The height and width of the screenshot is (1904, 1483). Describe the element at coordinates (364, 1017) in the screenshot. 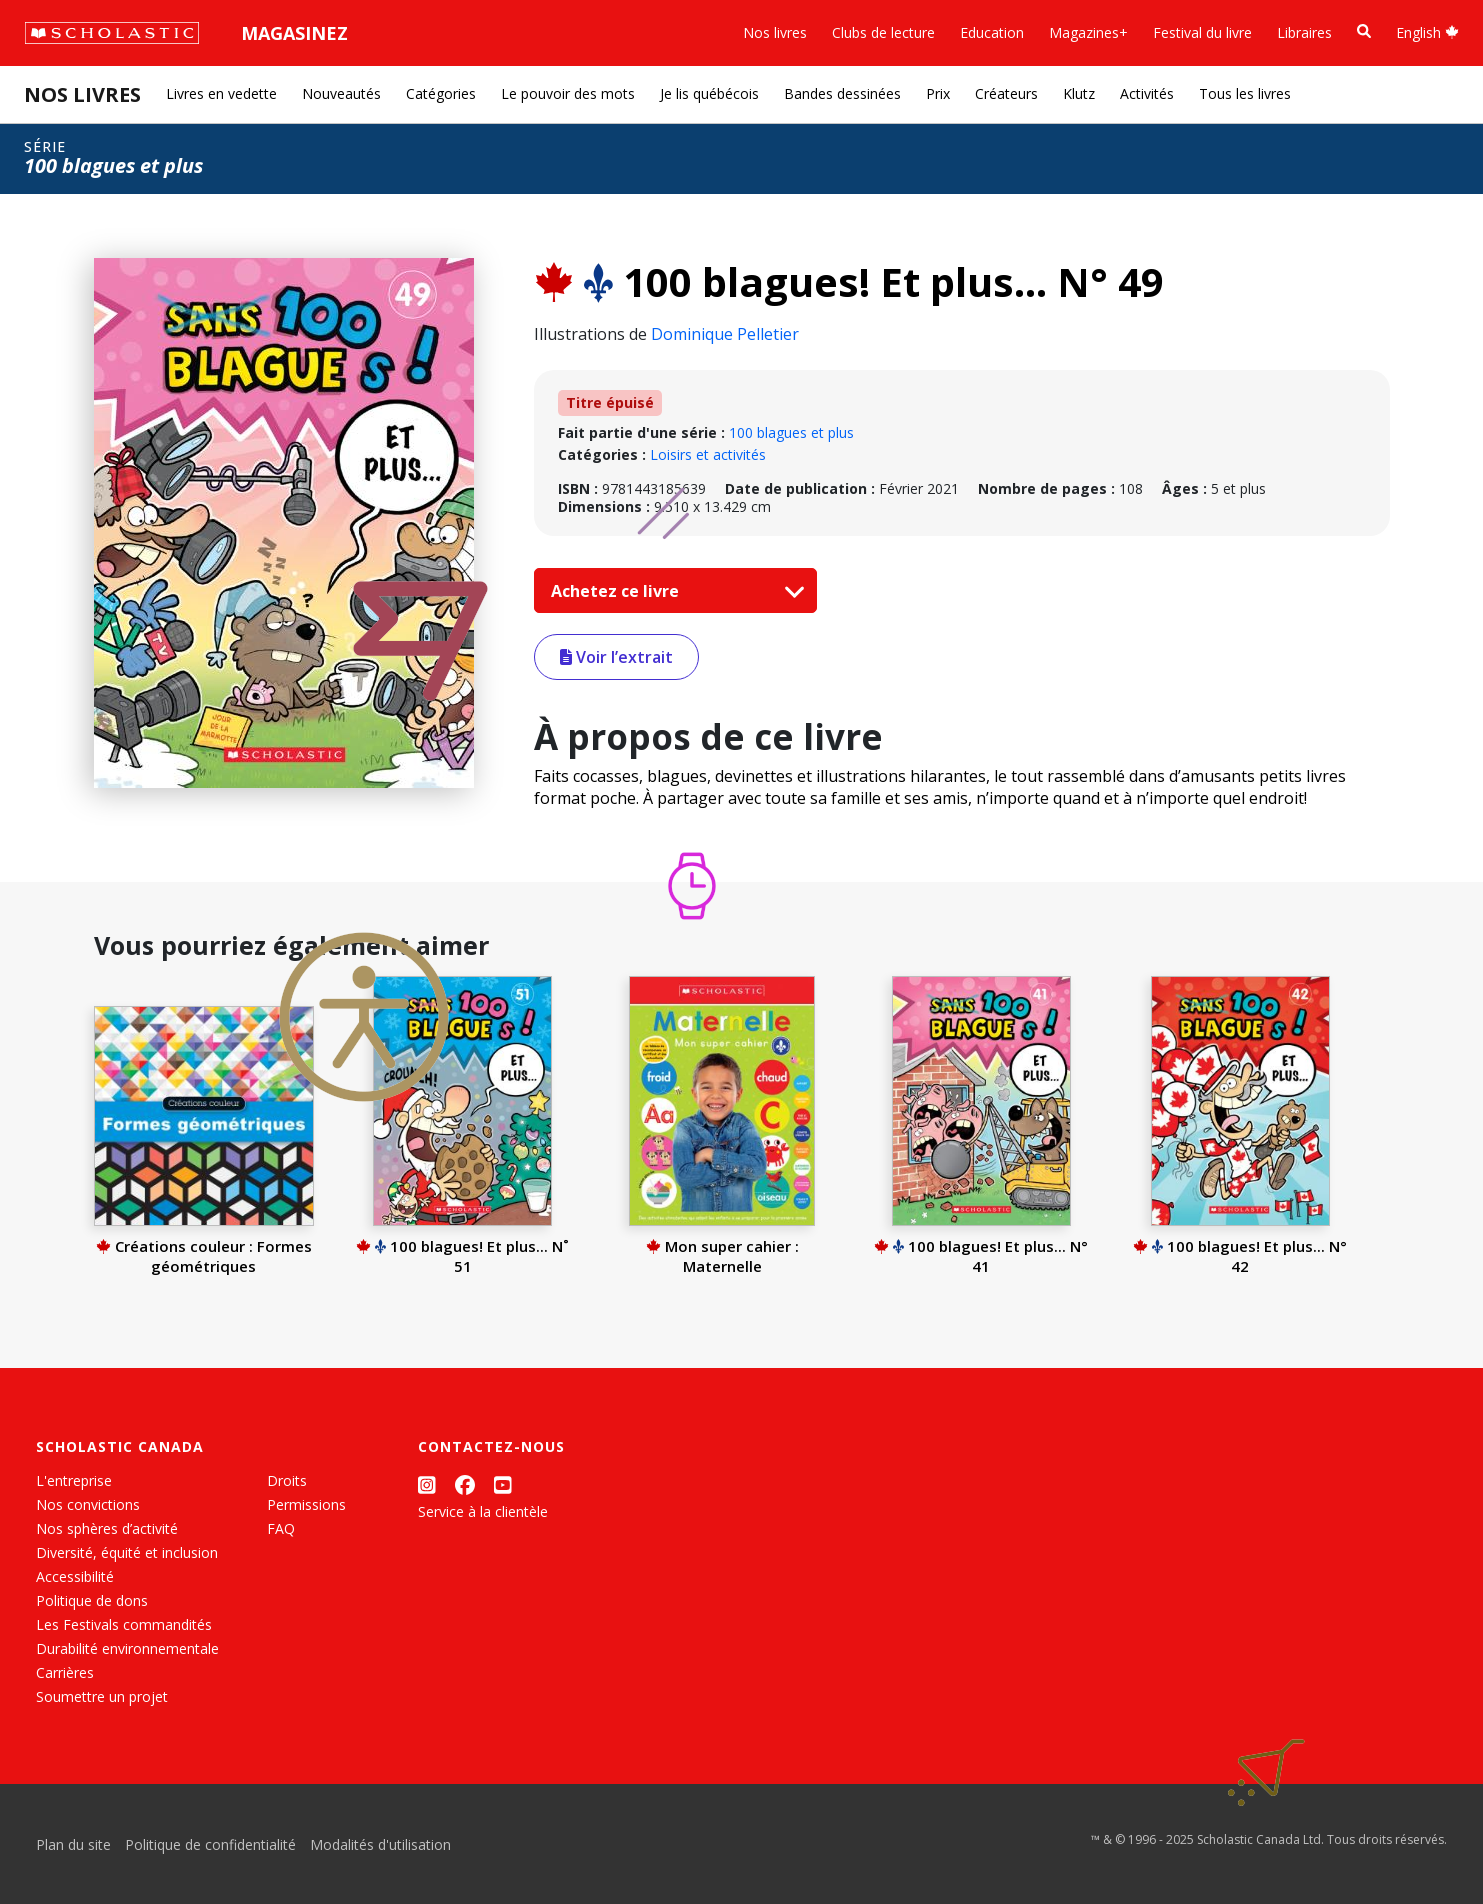

I see `view user profile` at that location.